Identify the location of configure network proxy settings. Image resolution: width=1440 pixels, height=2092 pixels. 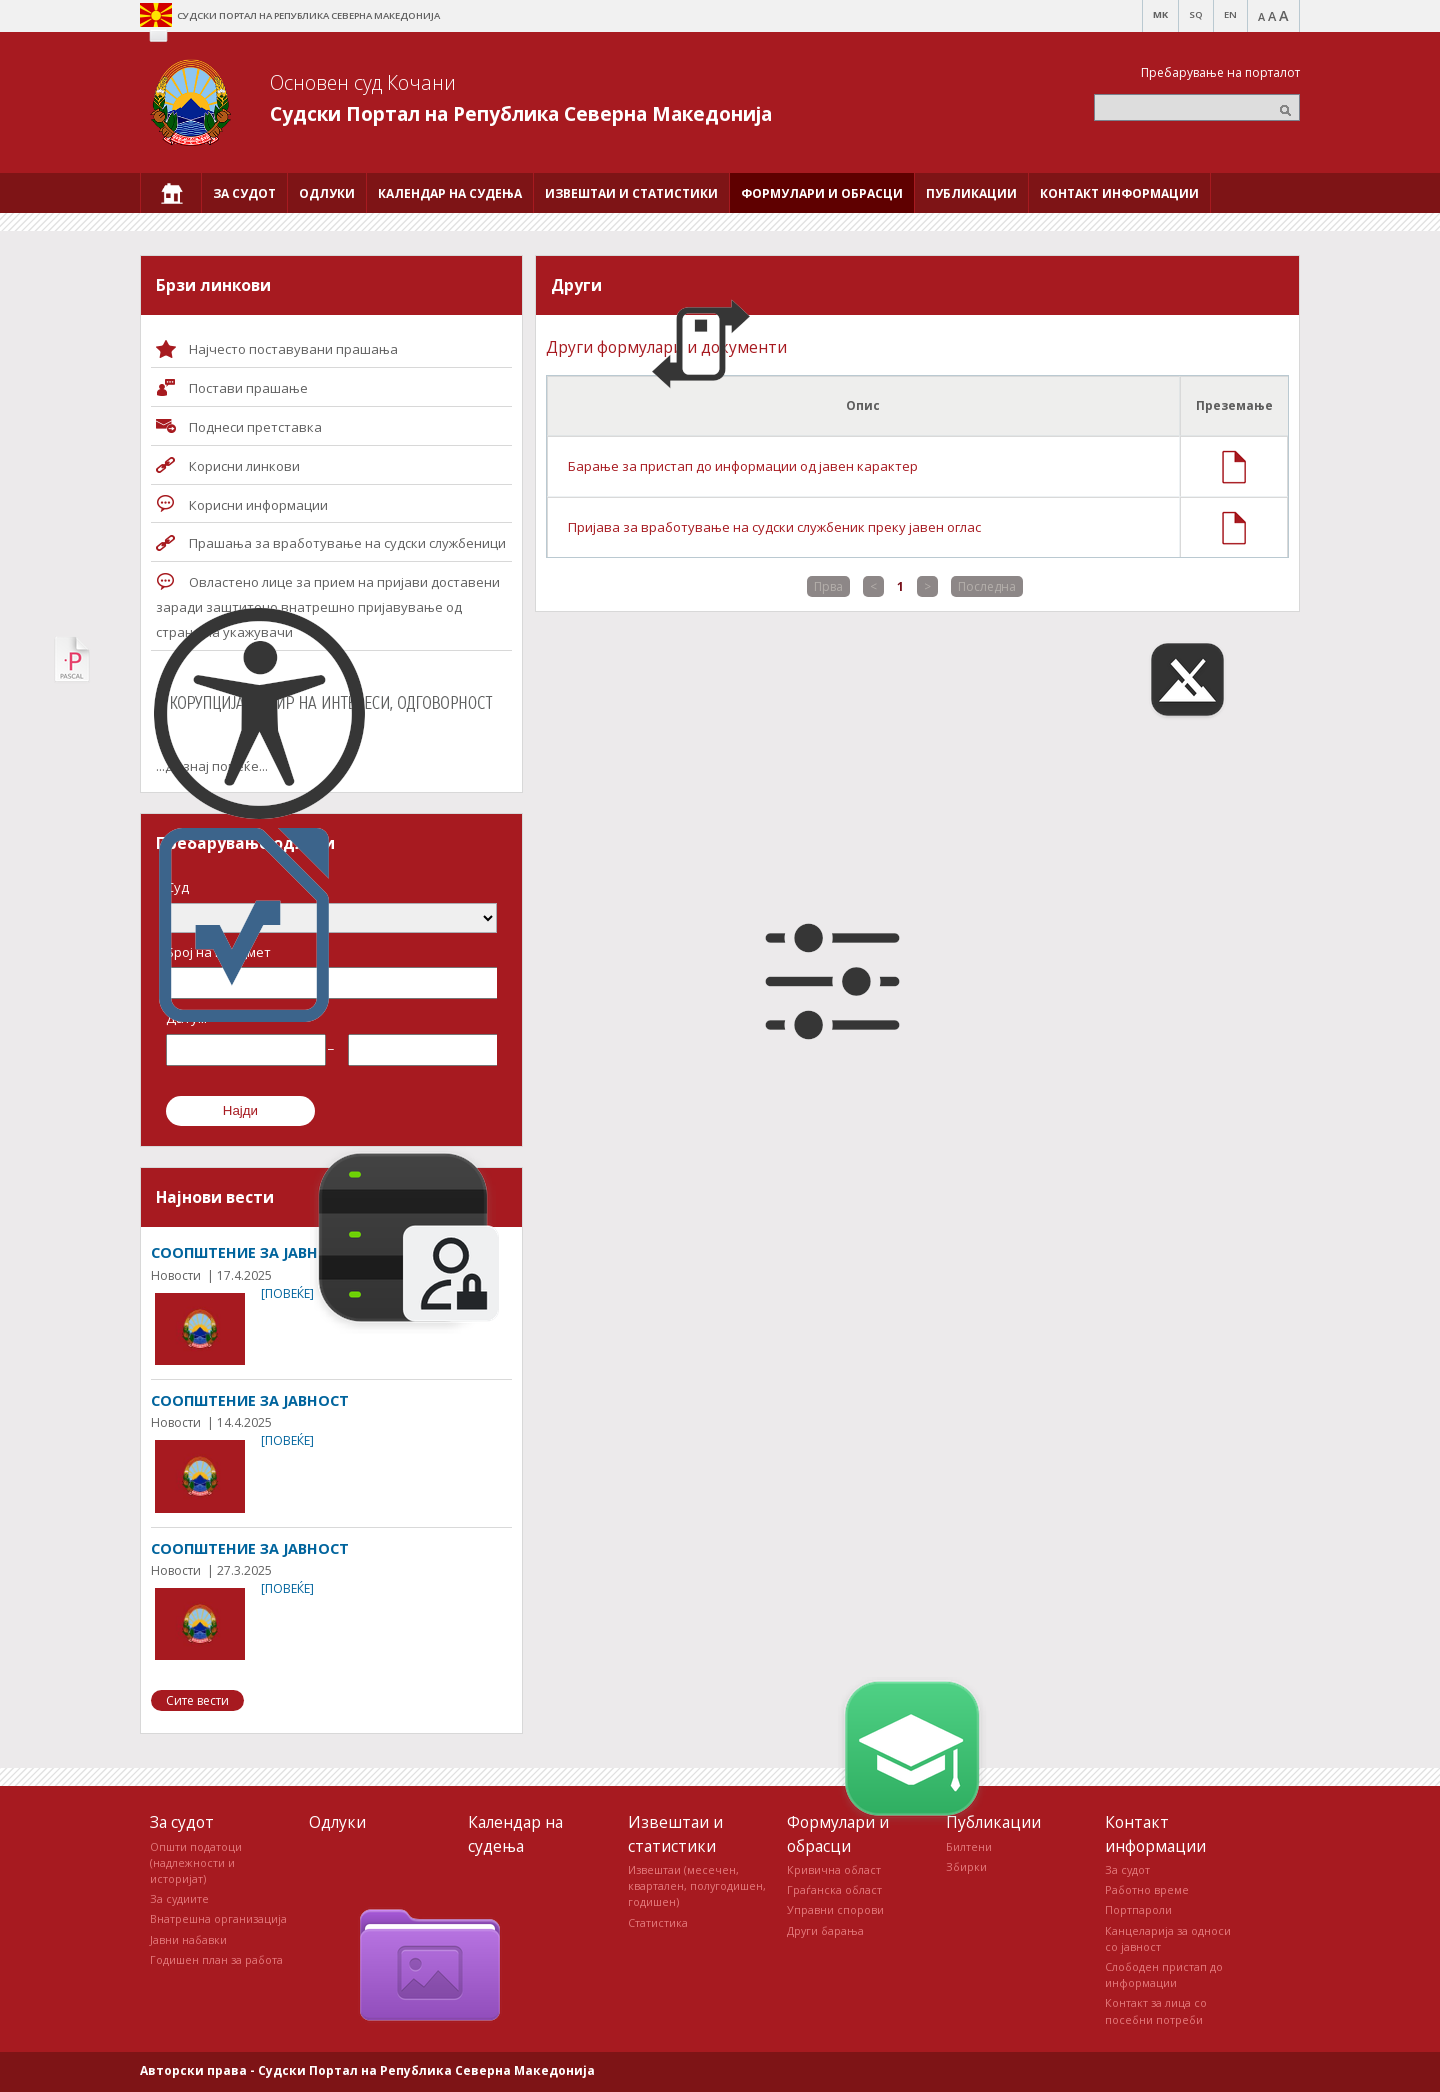
(701, 344).